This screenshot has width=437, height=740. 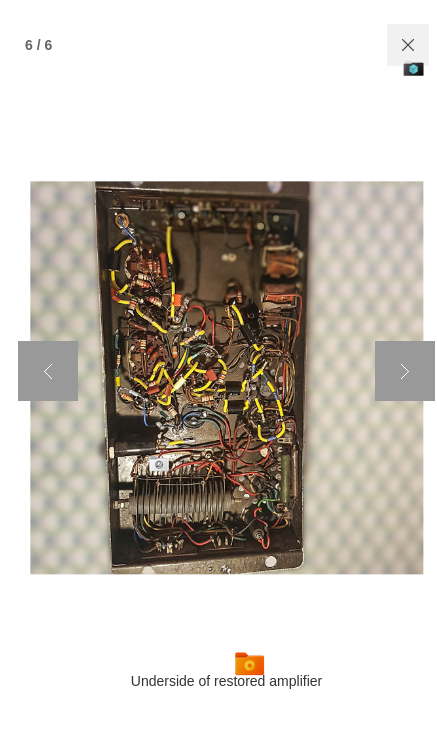 I want to click on open elementary OS system folder, so click(x=159, y=464).